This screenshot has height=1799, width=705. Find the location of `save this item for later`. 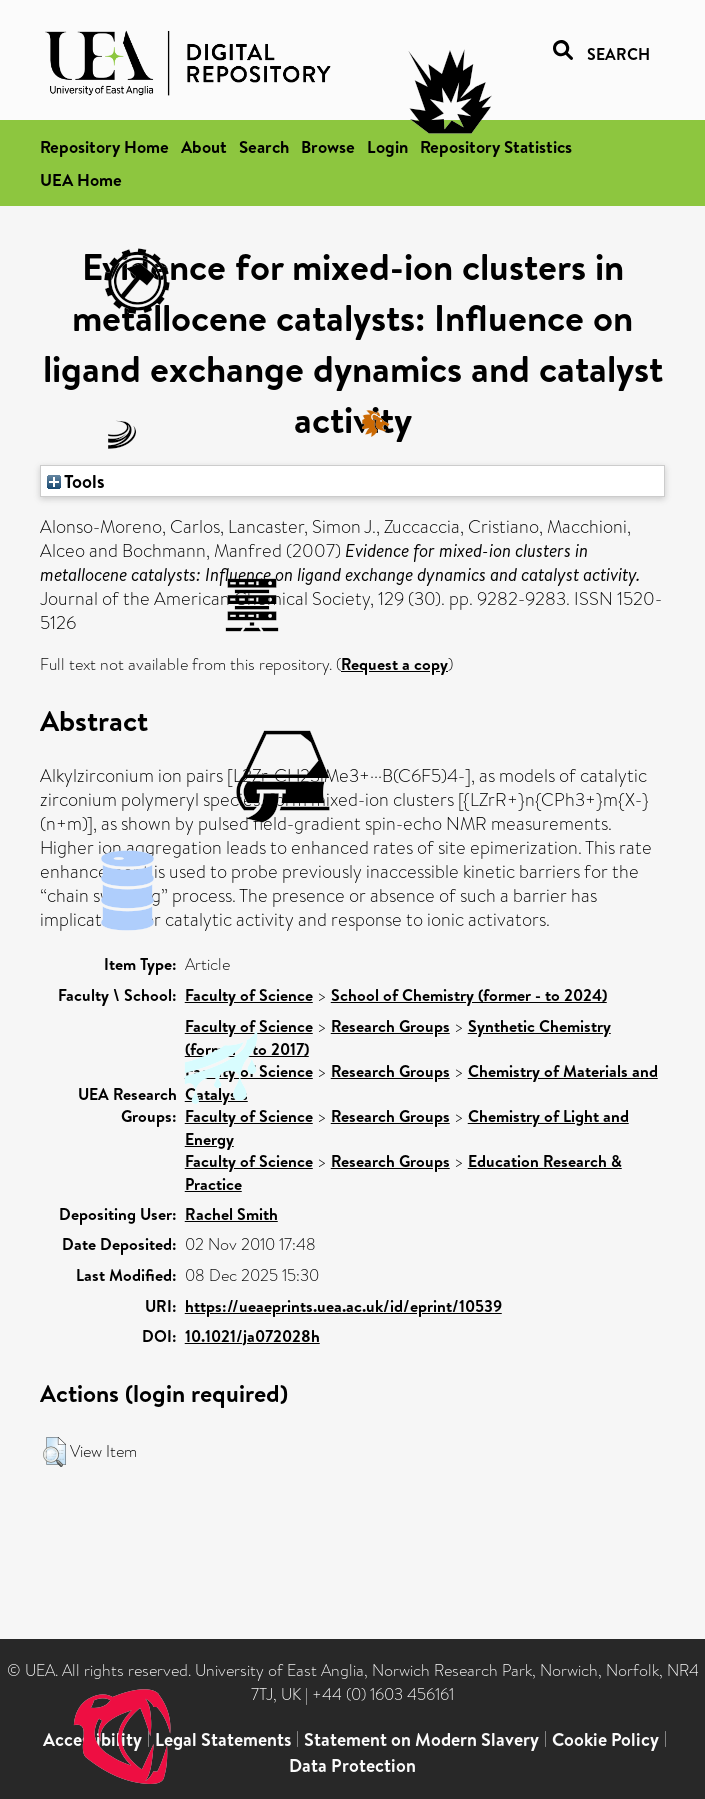

save this item for later is located at coordinates (282, 776).